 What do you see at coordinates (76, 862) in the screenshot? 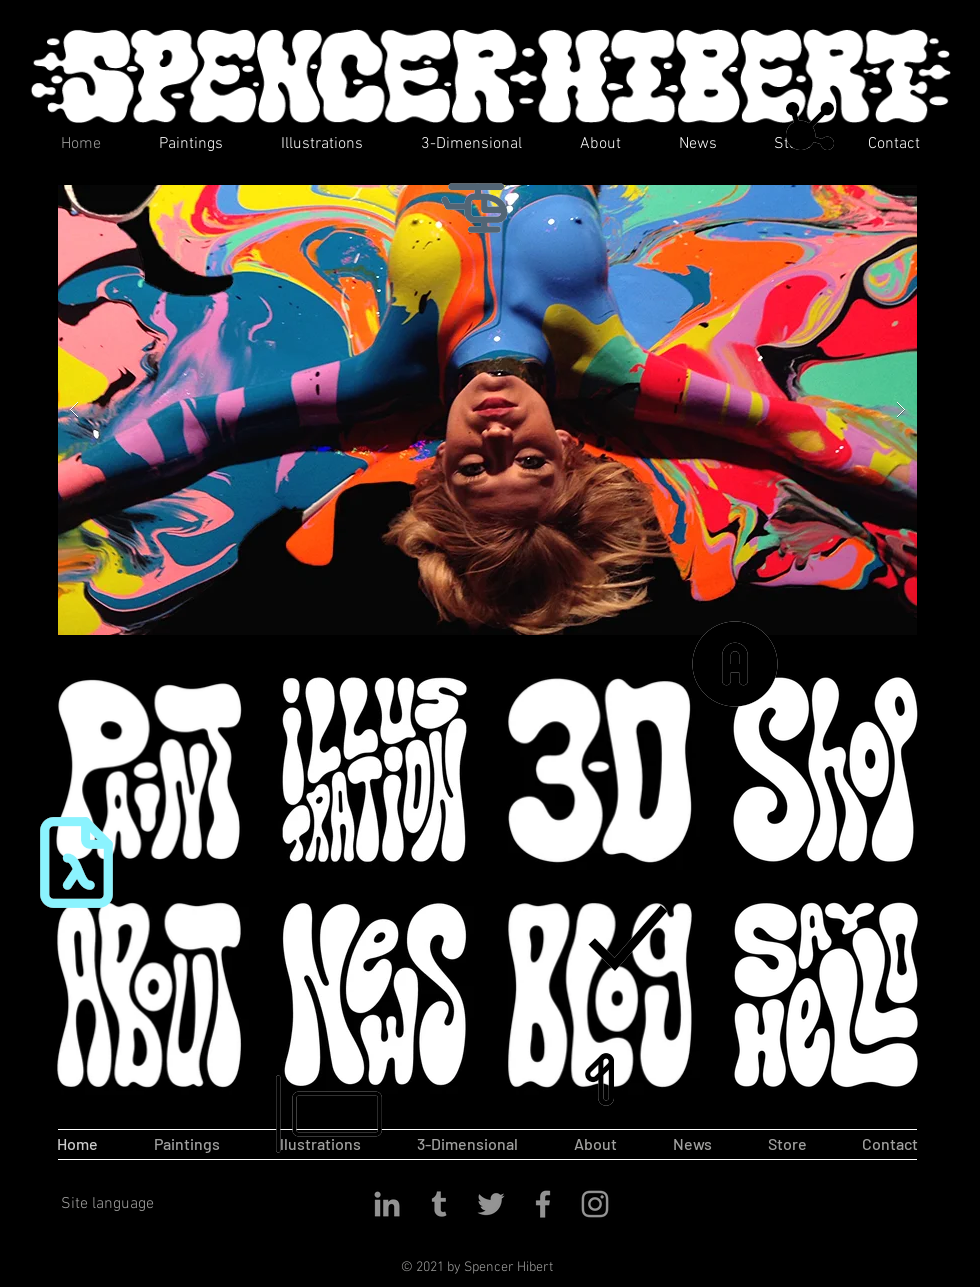
I see `open a lambda function file` at bounding box center [76, 862].